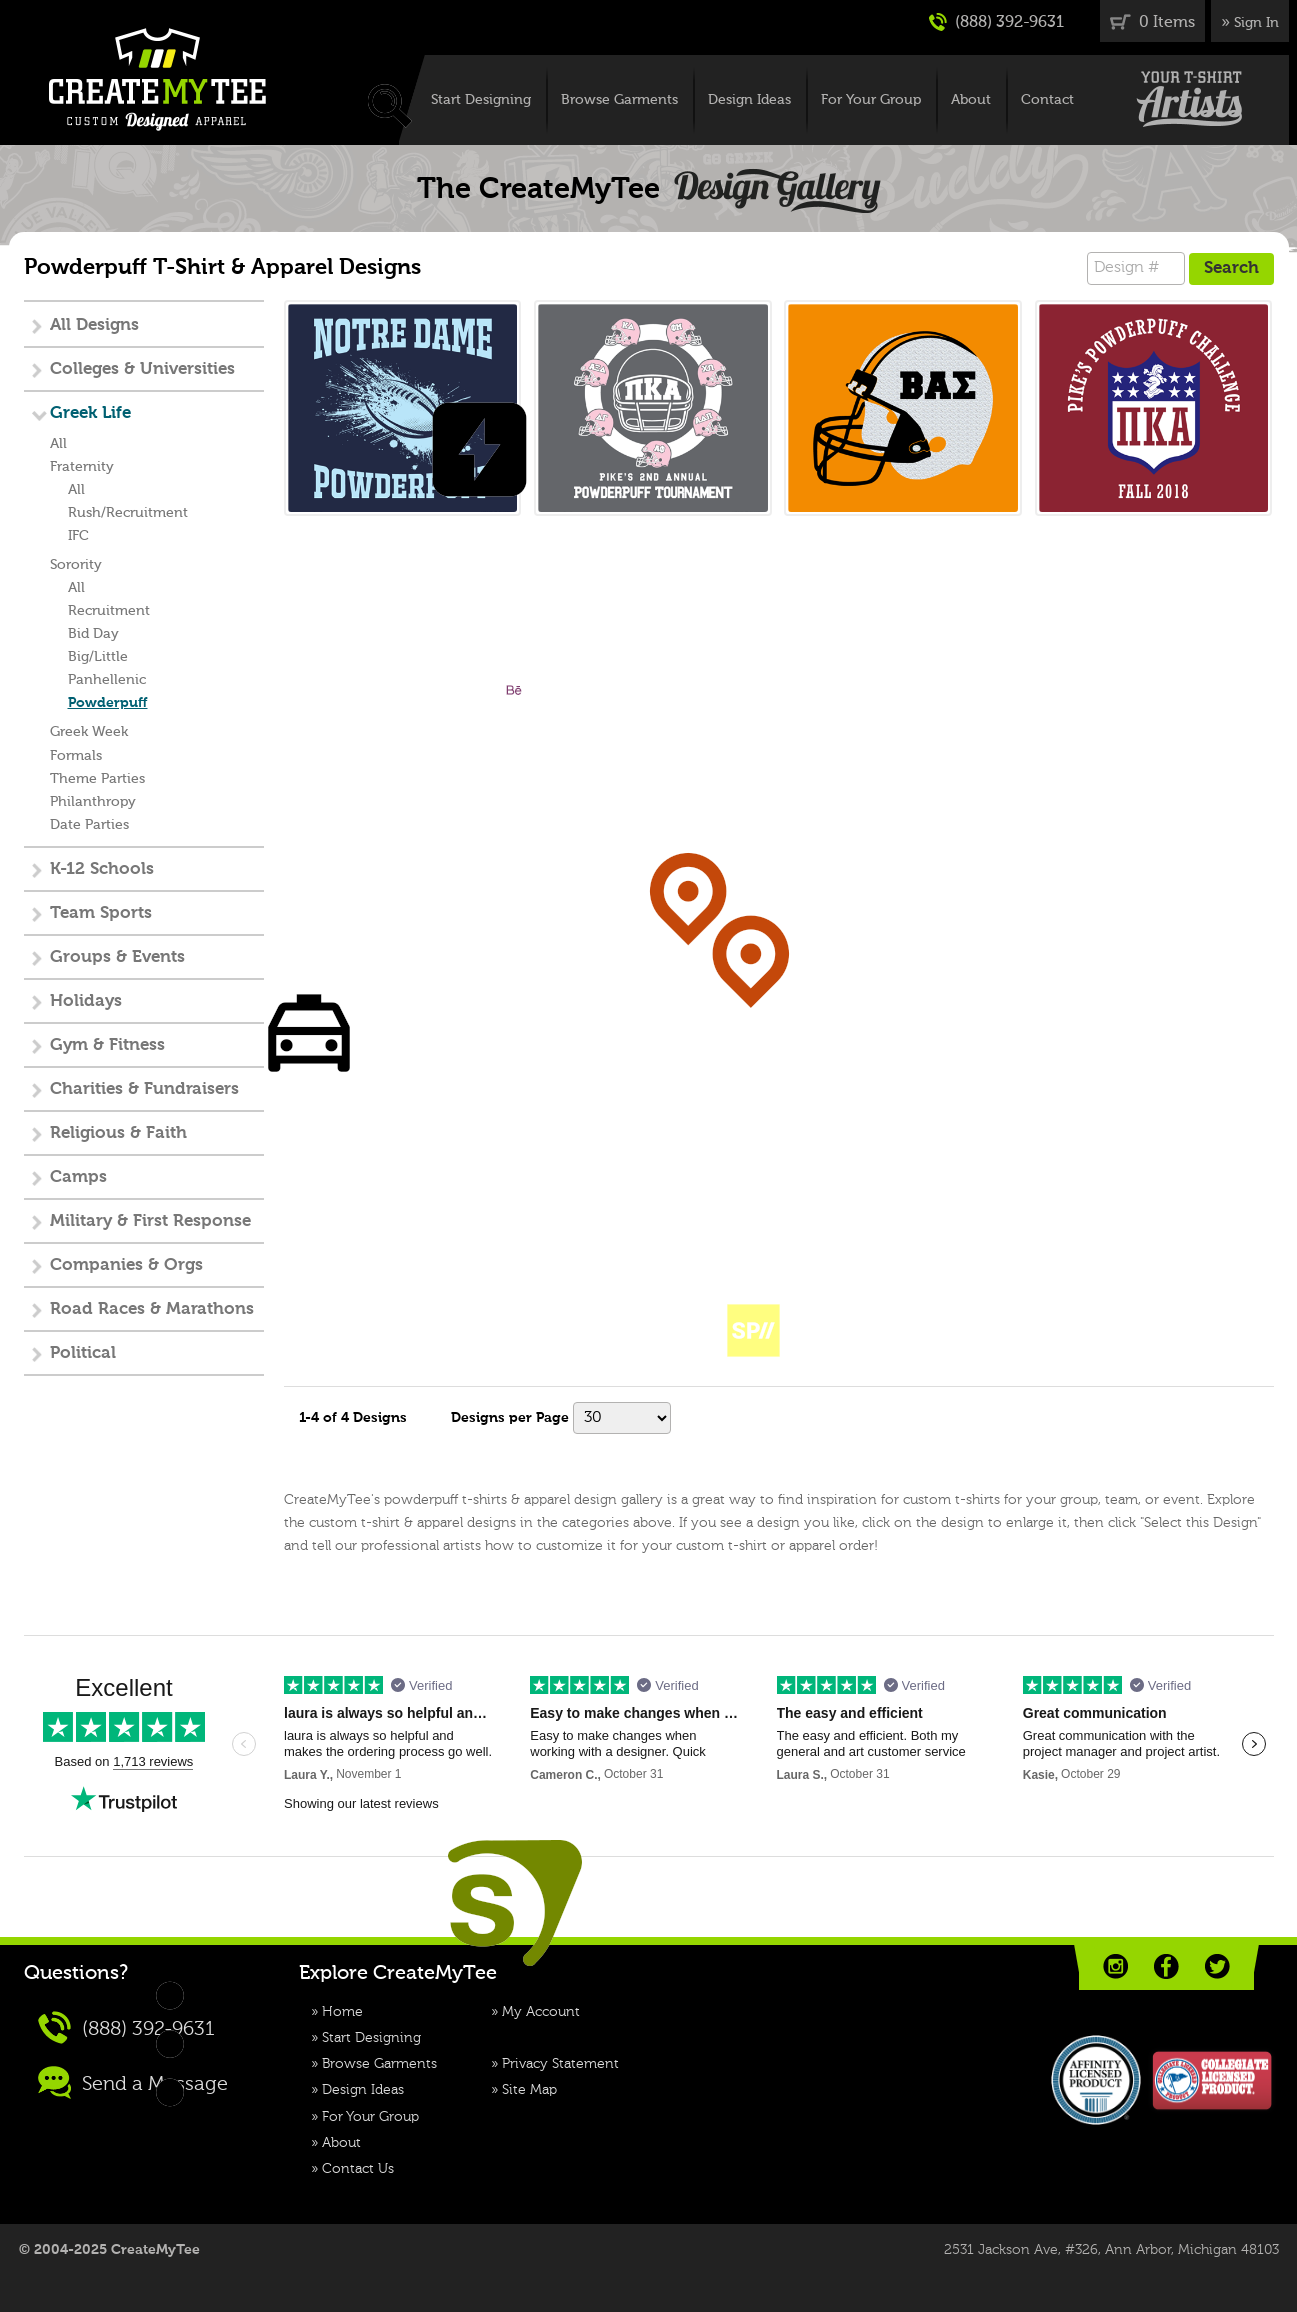  Describe the element at coordinates (390, 106) in the screenshot. I see `open SearXNG privacy-focused search engine` at that location.